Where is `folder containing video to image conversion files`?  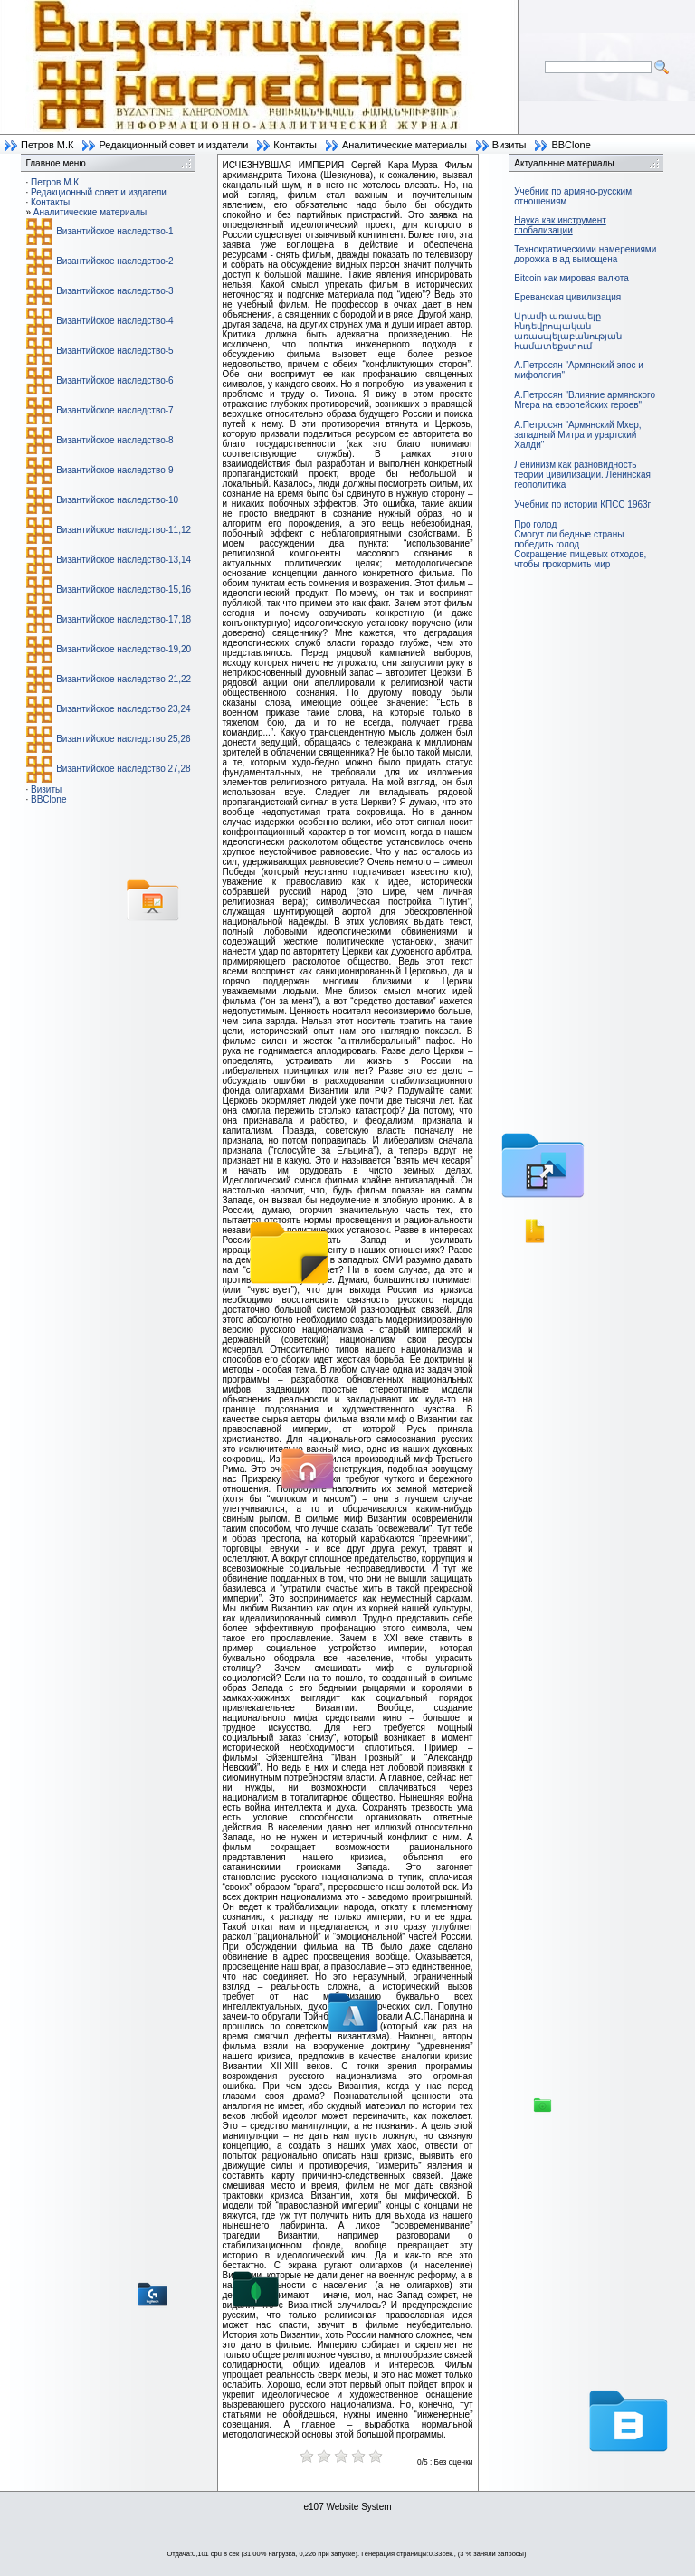 folder containing video to image conversion files is located at coordinates (542, 1167).